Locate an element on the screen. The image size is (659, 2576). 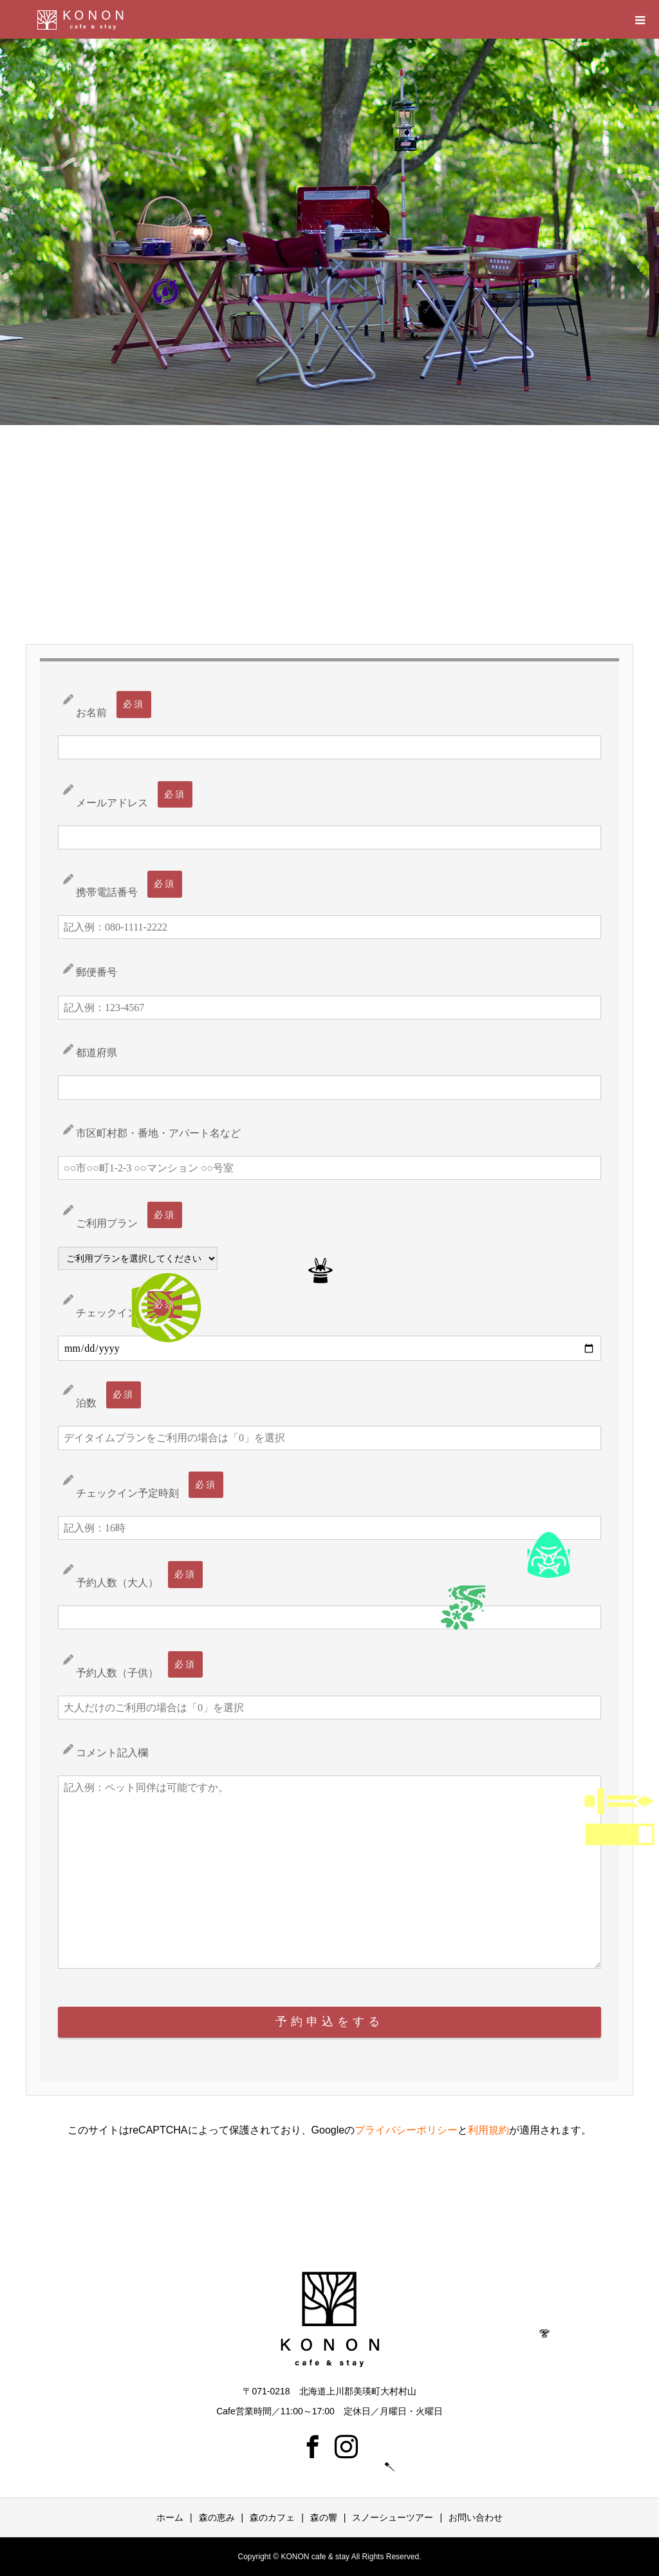
select ogre character or enemy type is located at coordinates (548, 1555).